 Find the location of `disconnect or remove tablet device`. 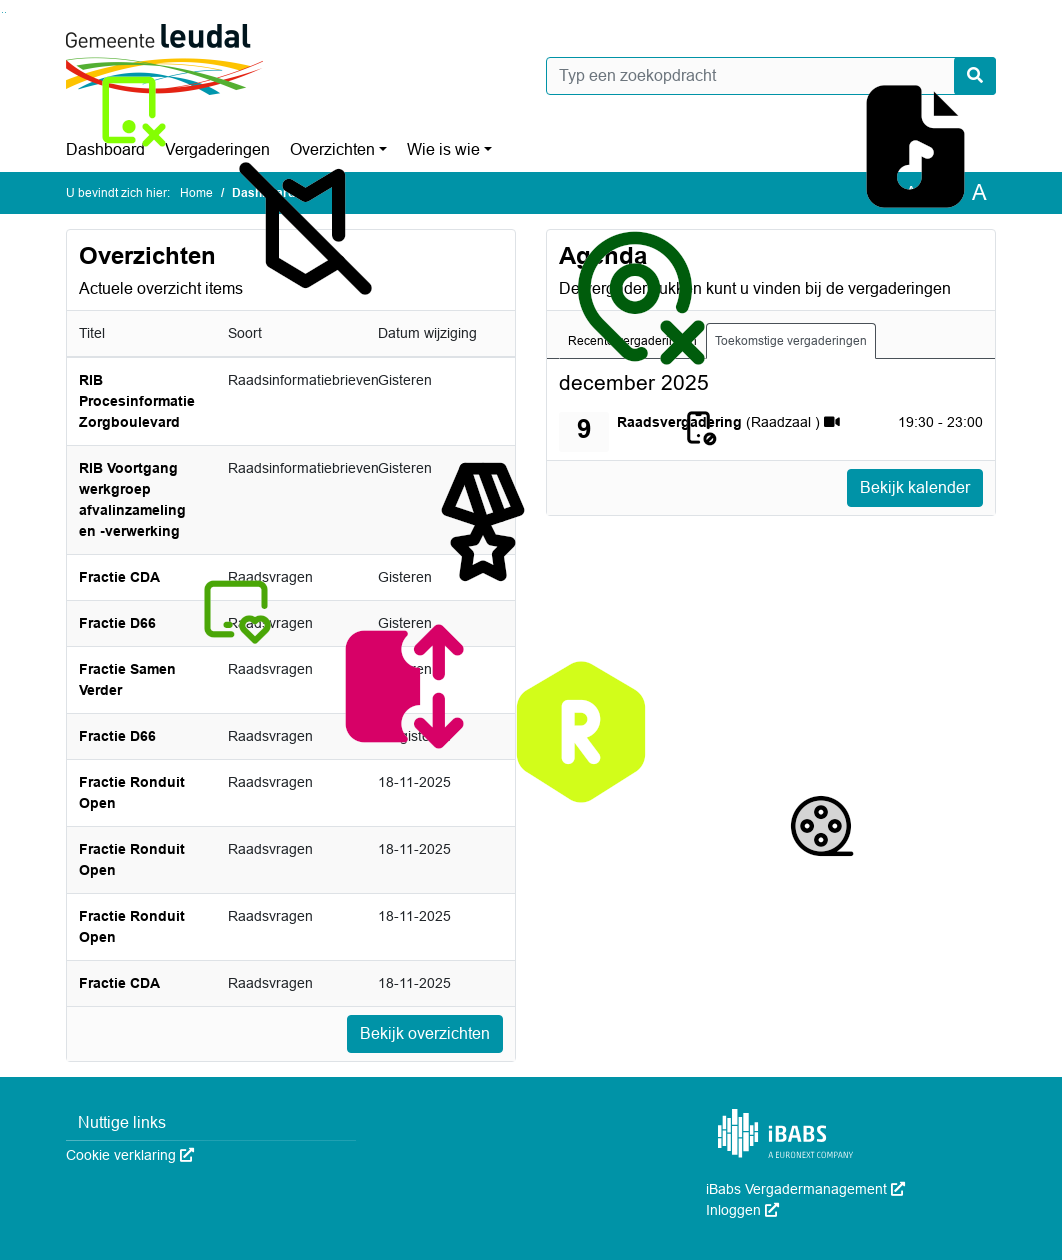

disconnect or remove tablet device is located at coordinates (129, 110).